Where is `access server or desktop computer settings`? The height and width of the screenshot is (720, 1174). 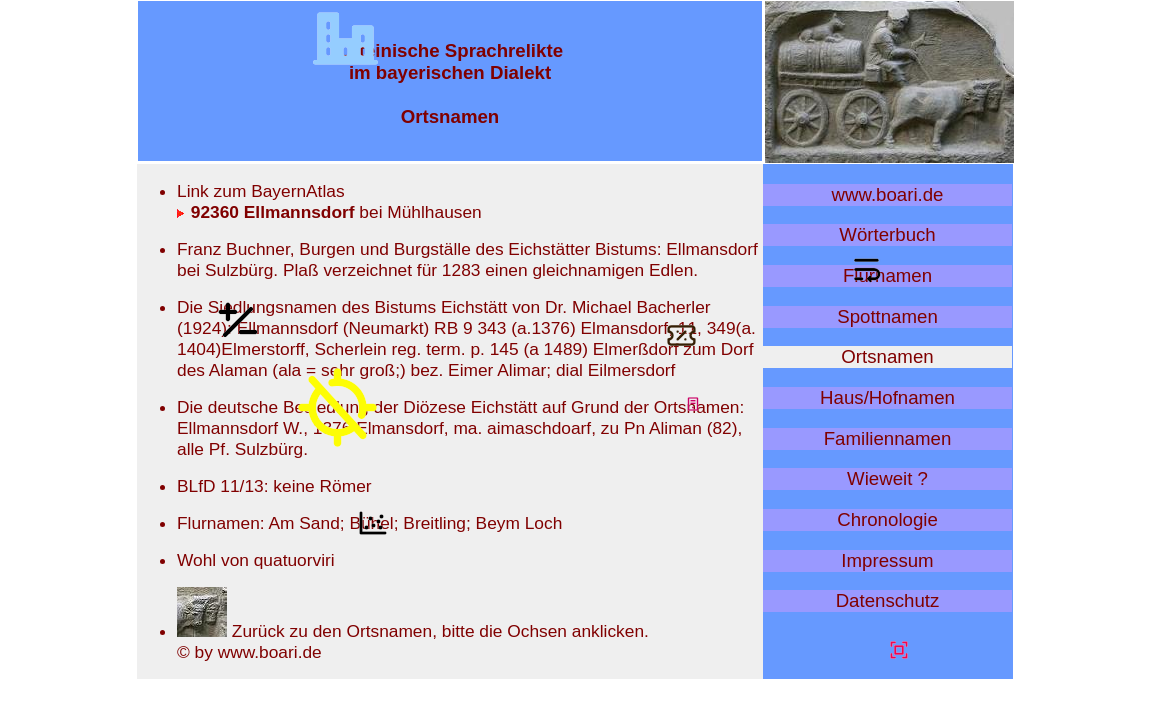
access server or desktop computer settings is located at coordinates (693, 404).